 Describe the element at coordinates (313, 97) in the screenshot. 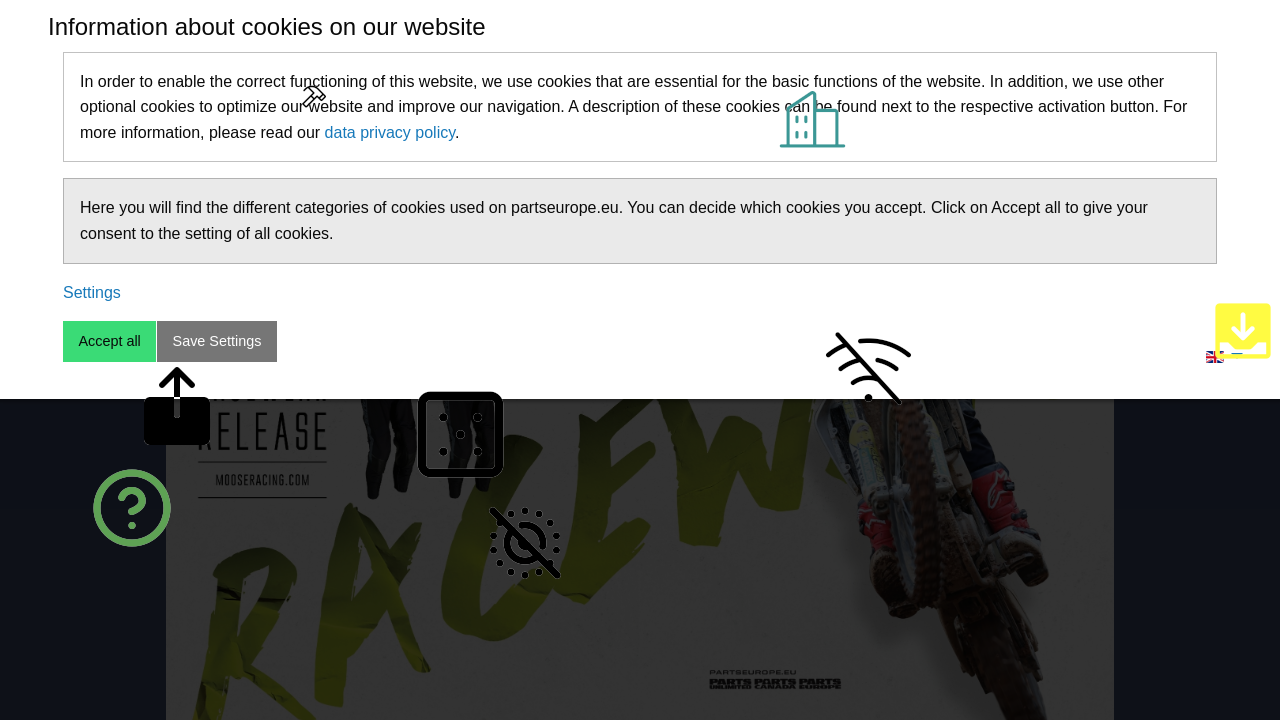

I see `access tools or settings` at that location.